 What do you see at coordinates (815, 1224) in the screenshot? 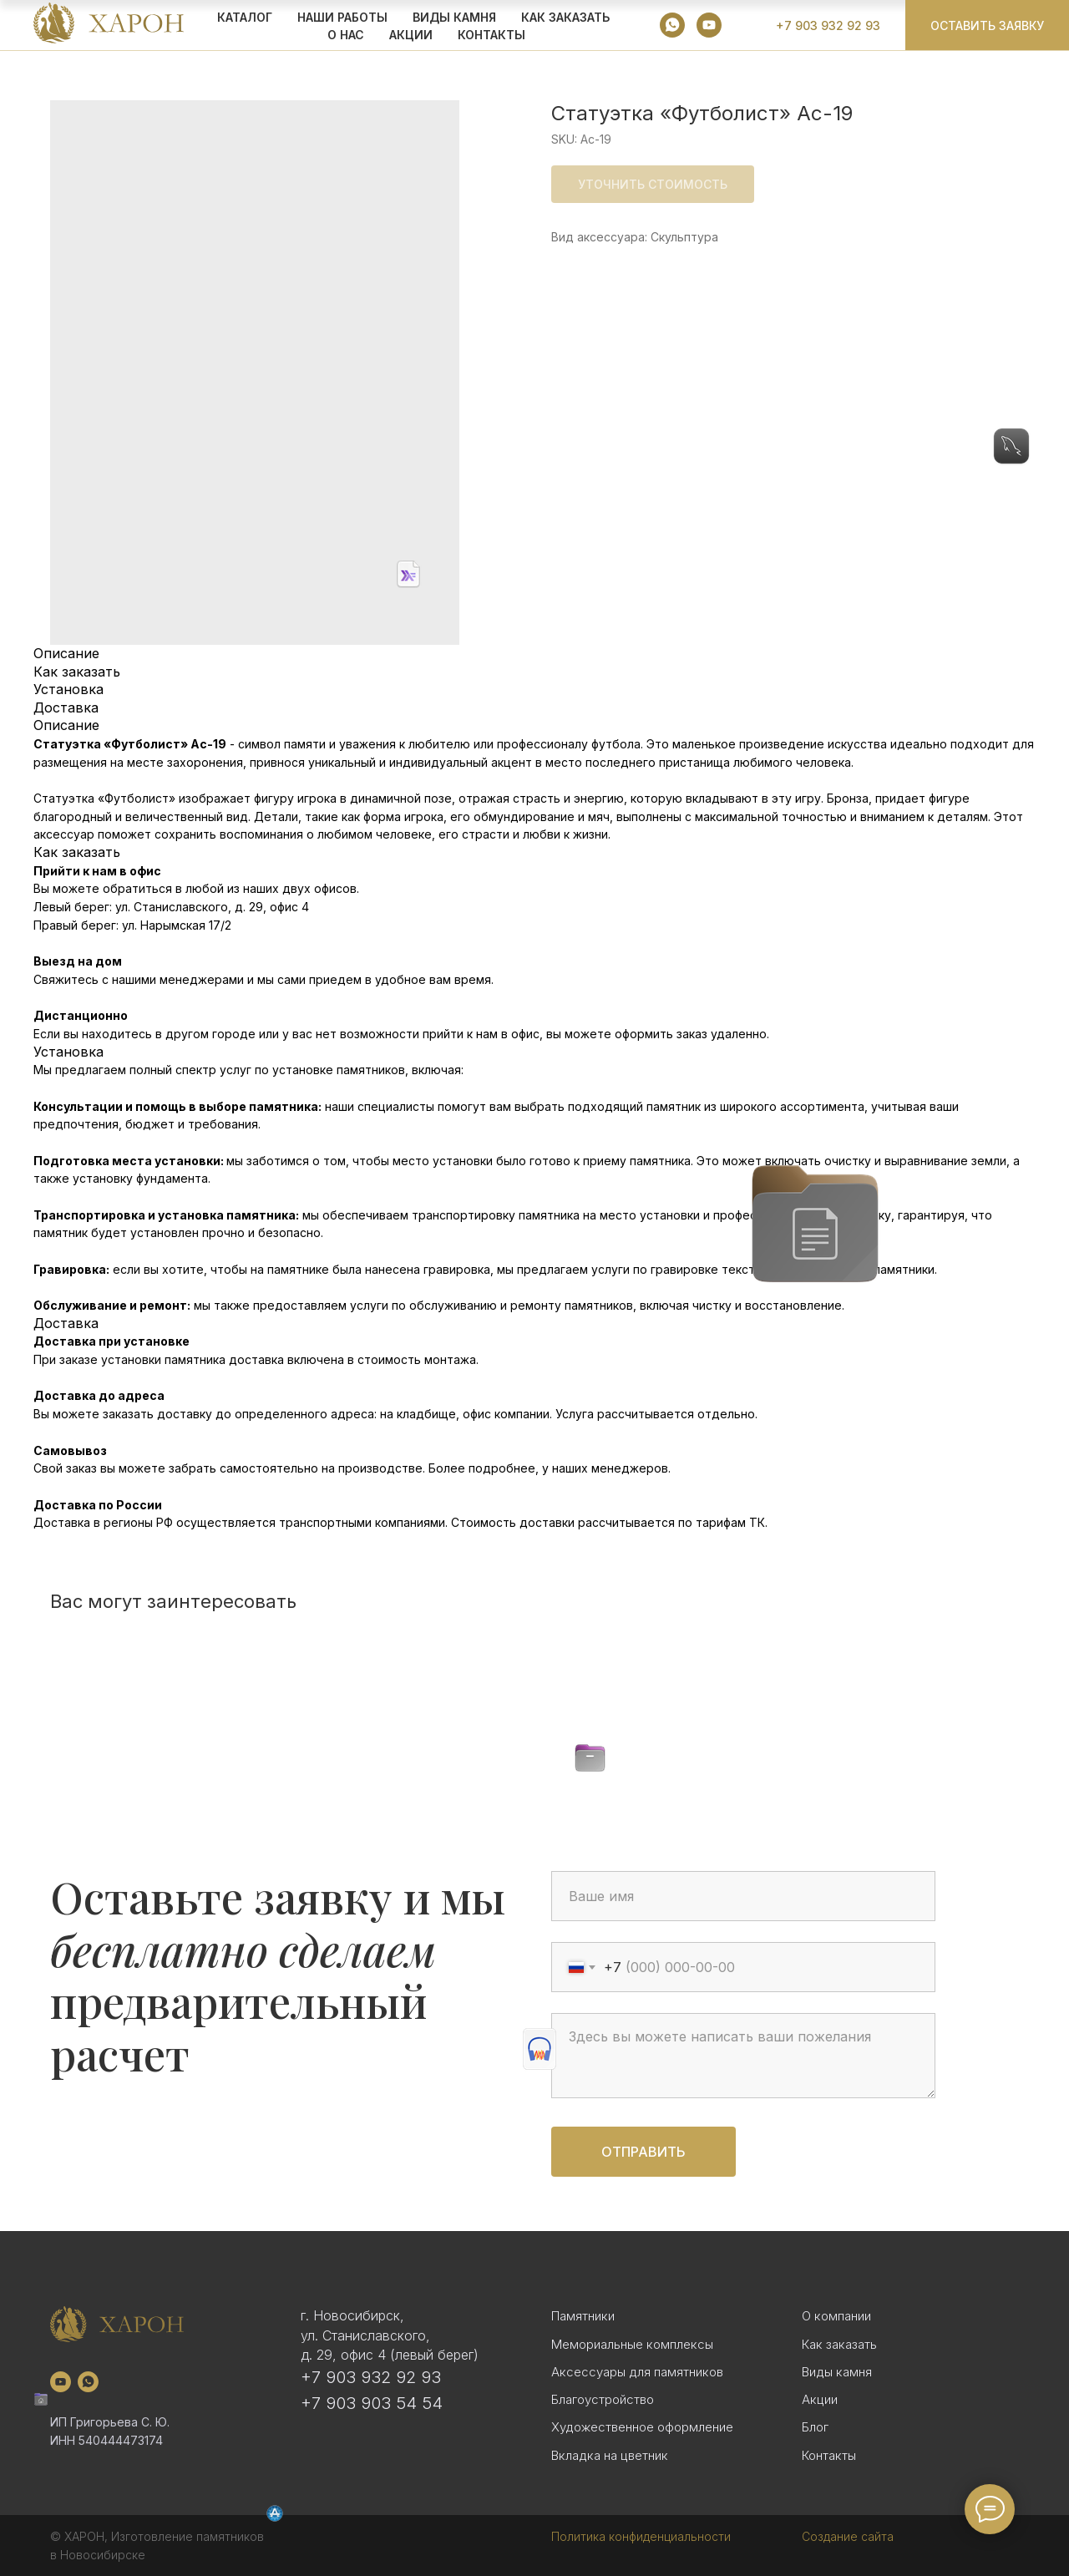
I see `open your documents folder` at bounding box center [815, 1224].